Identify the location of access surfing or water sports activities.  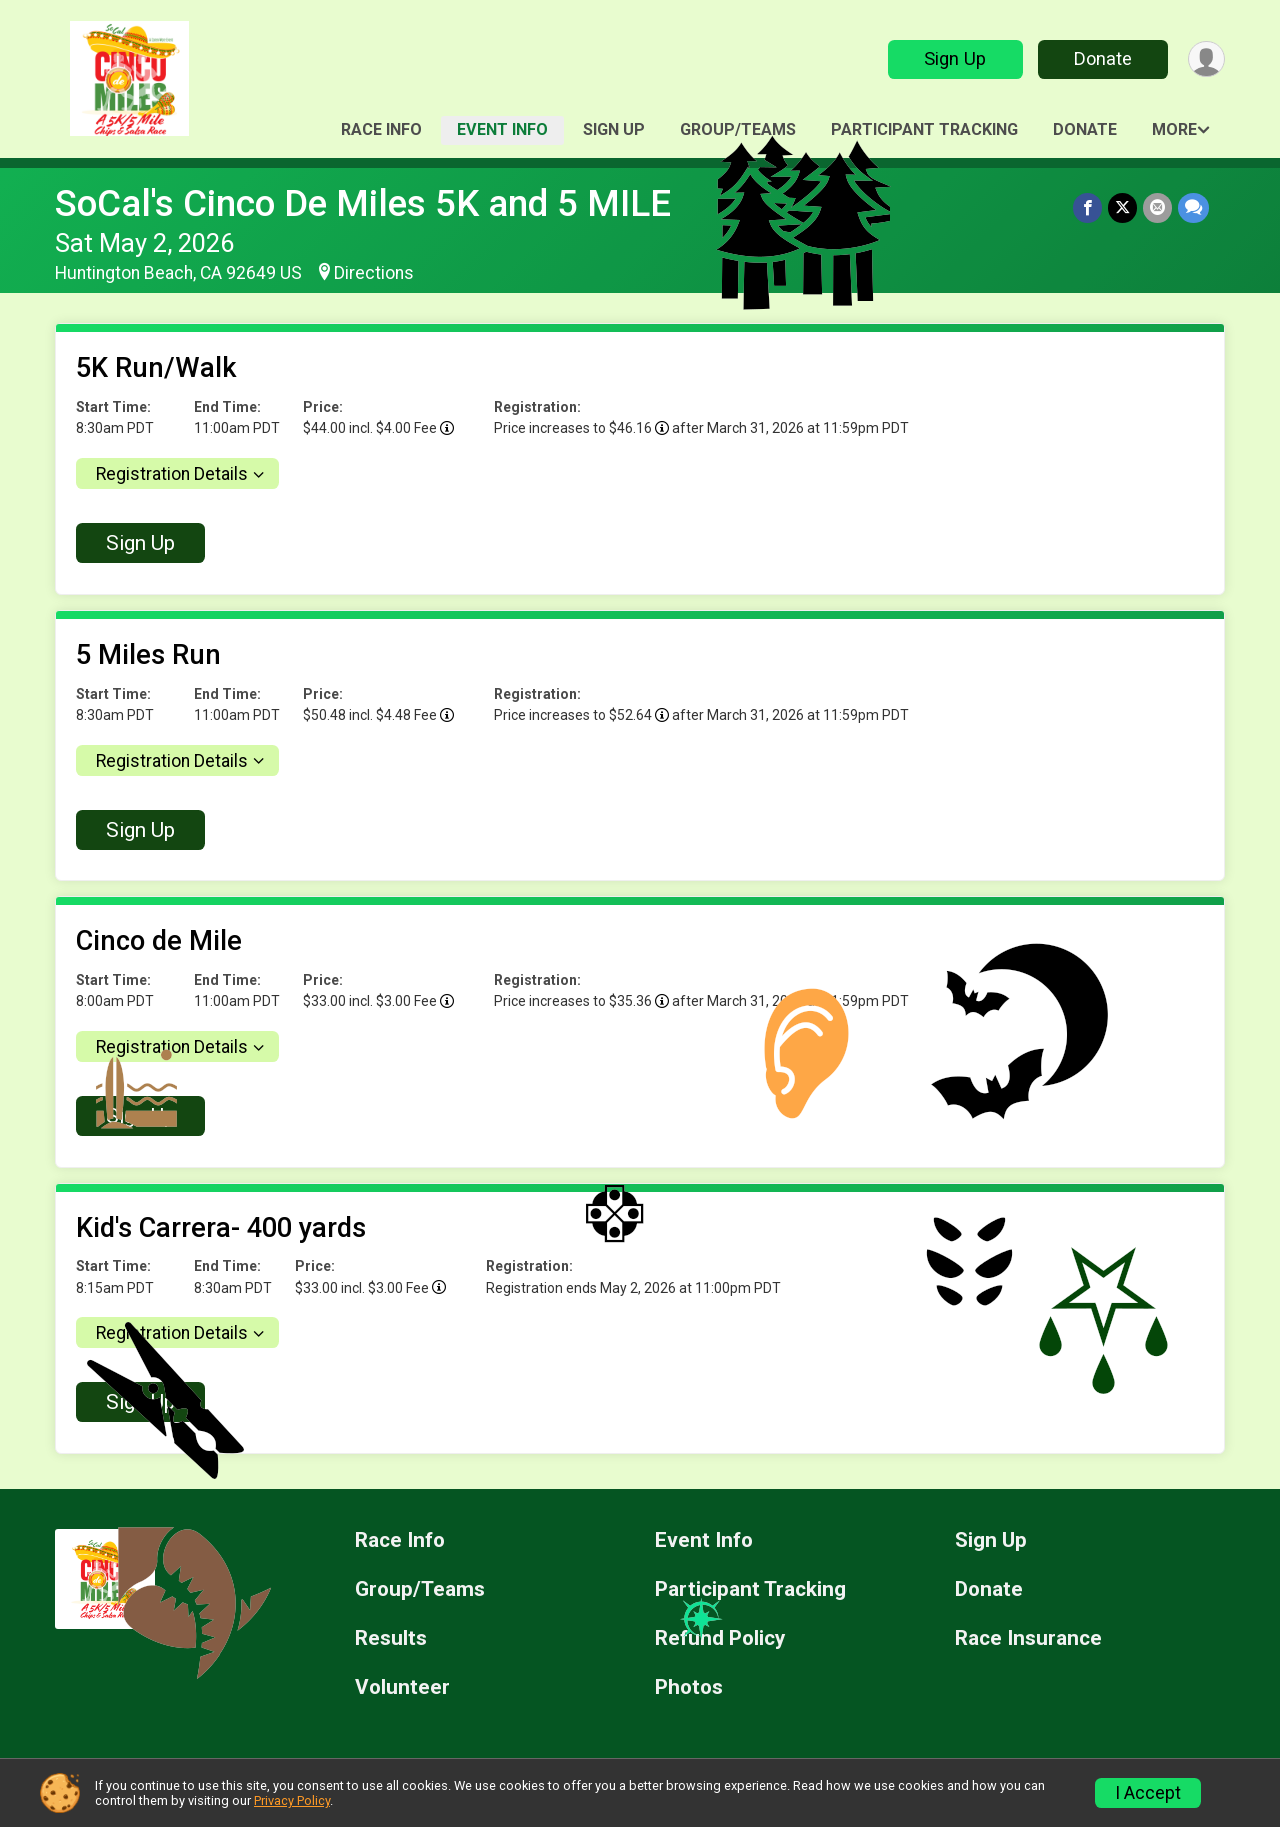
(136, 1087).